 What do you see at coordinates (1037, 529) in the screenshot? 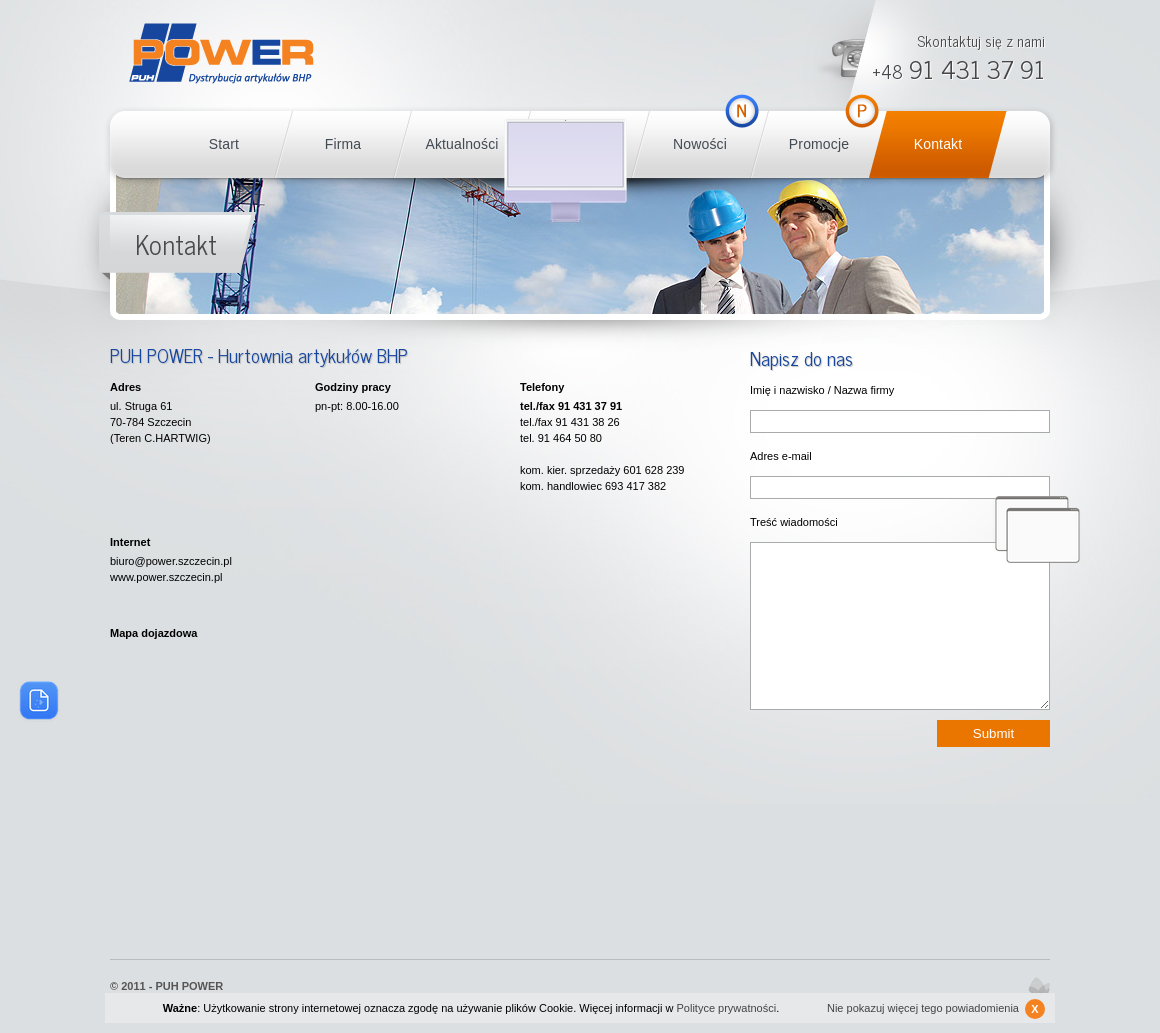
I see `arrange windows in cascade view` at bounding box center [1037, 529].